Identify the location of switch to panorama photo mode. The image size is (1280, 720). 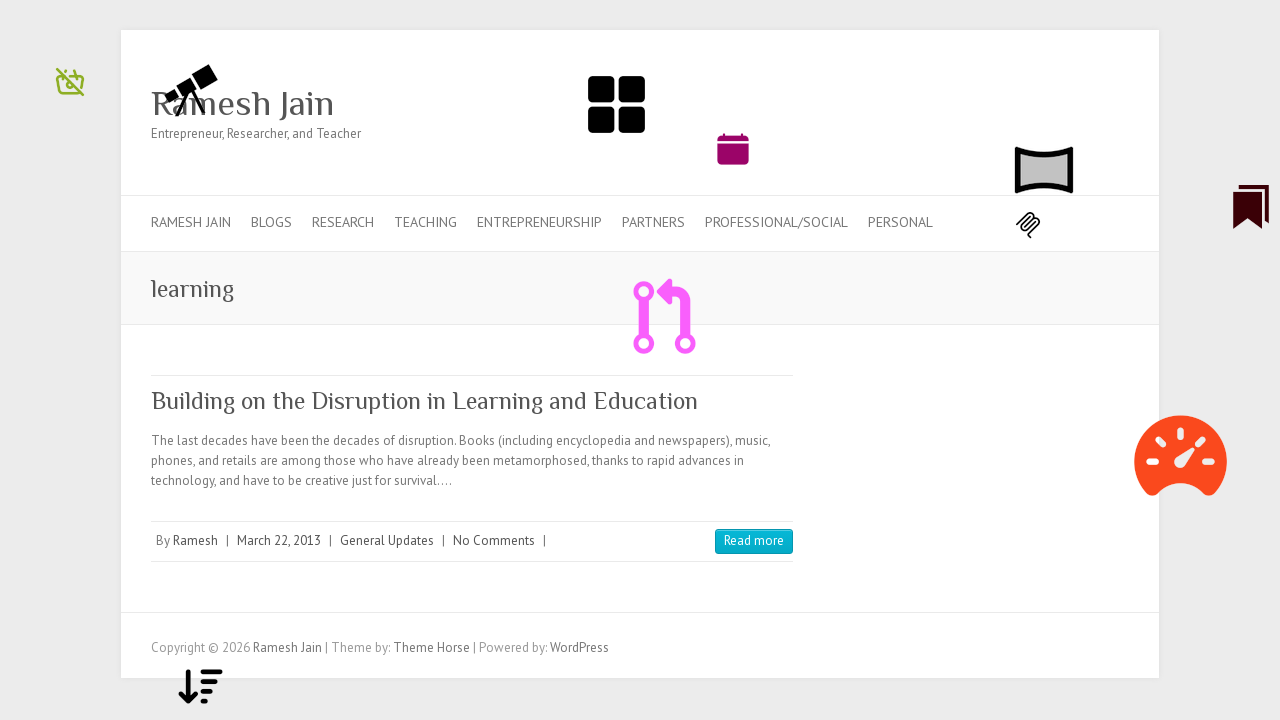
(1044, 170).